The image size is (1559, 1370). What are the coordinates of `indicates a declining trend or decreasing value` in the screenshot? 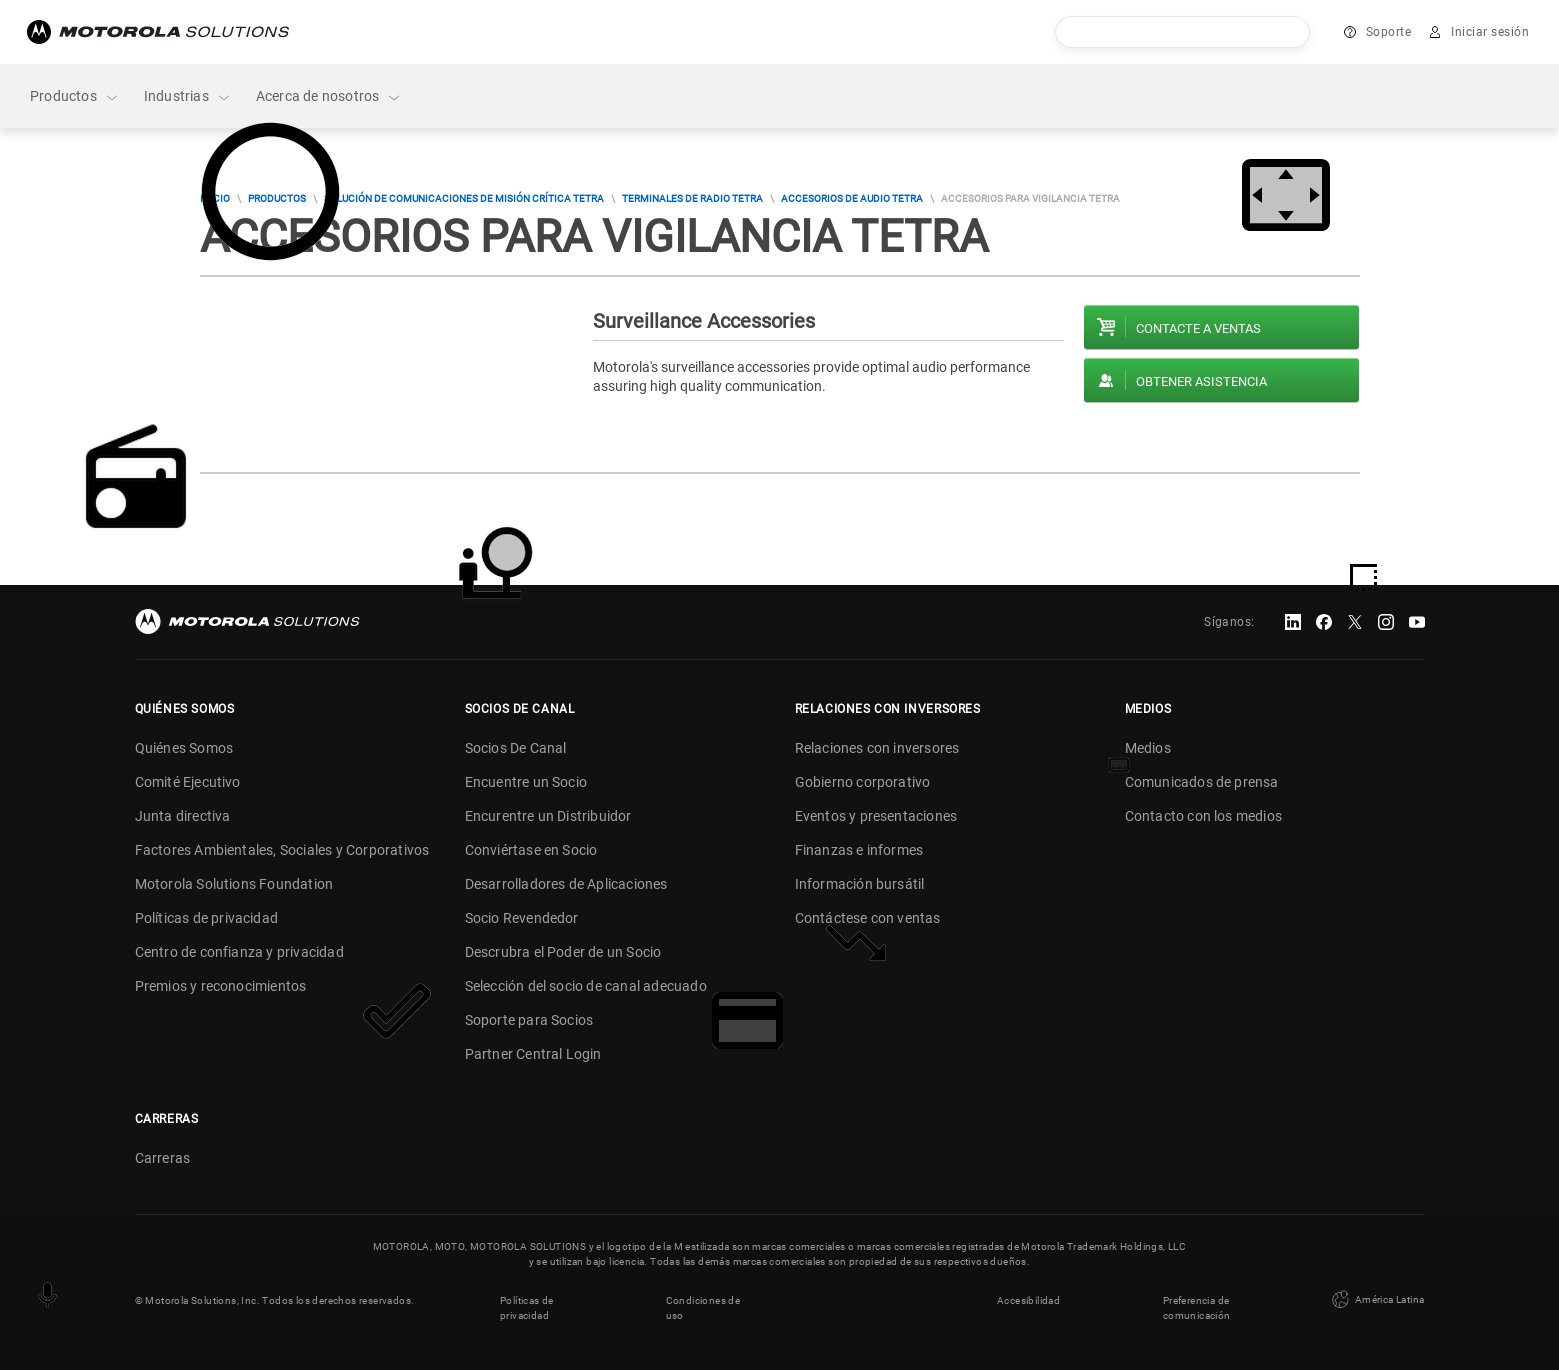 It's located at (855, 942).